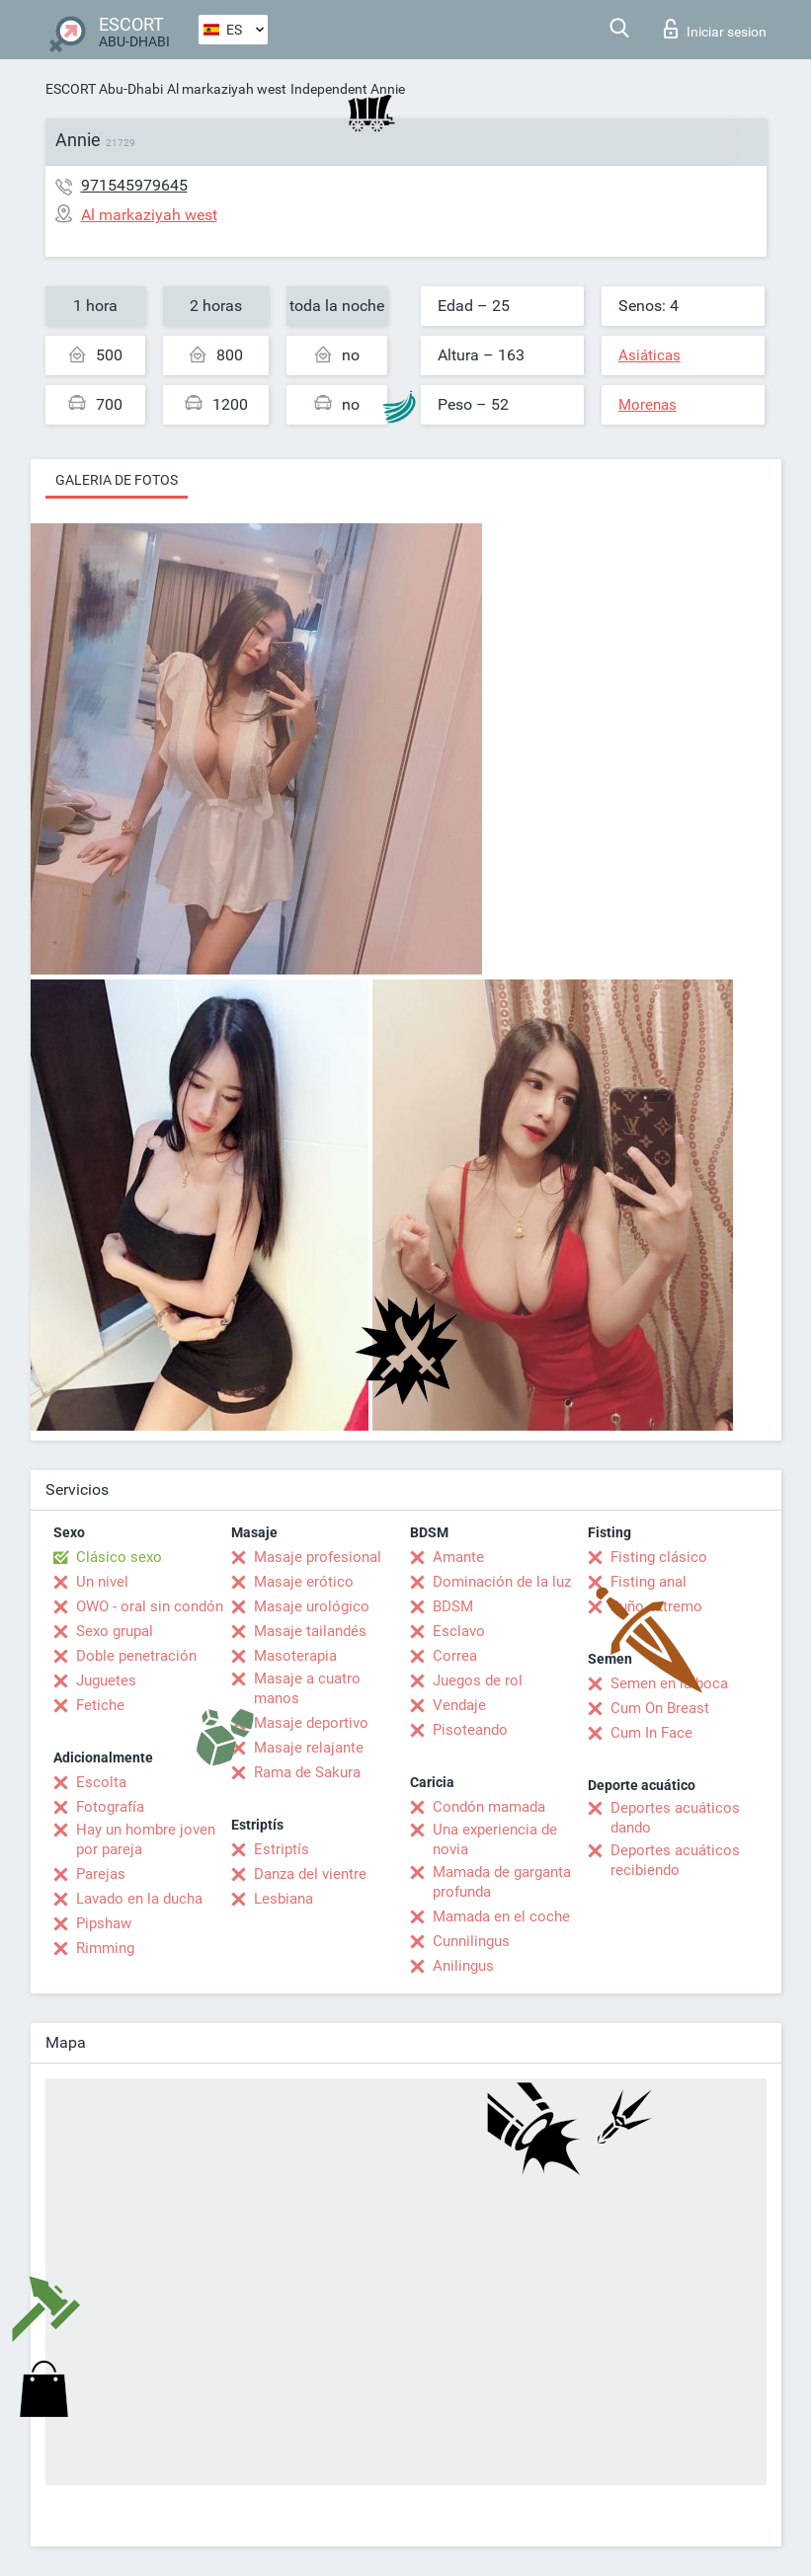  Describe the element at coordinates (47, 2310) in the screenshot. I see `access building or crafting tools` at that location.